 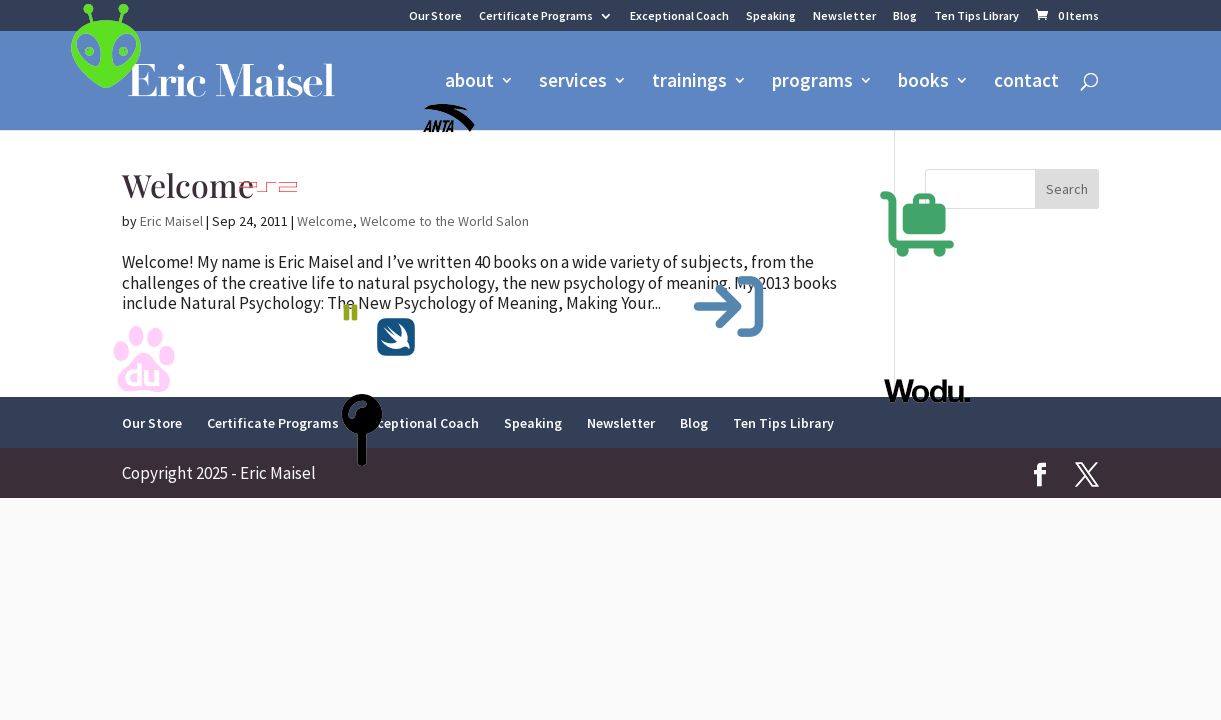 What do you see at coordinates (396, 337) in the screenshot?
I see `swift programming language logo` at bounding box center [396, 337].